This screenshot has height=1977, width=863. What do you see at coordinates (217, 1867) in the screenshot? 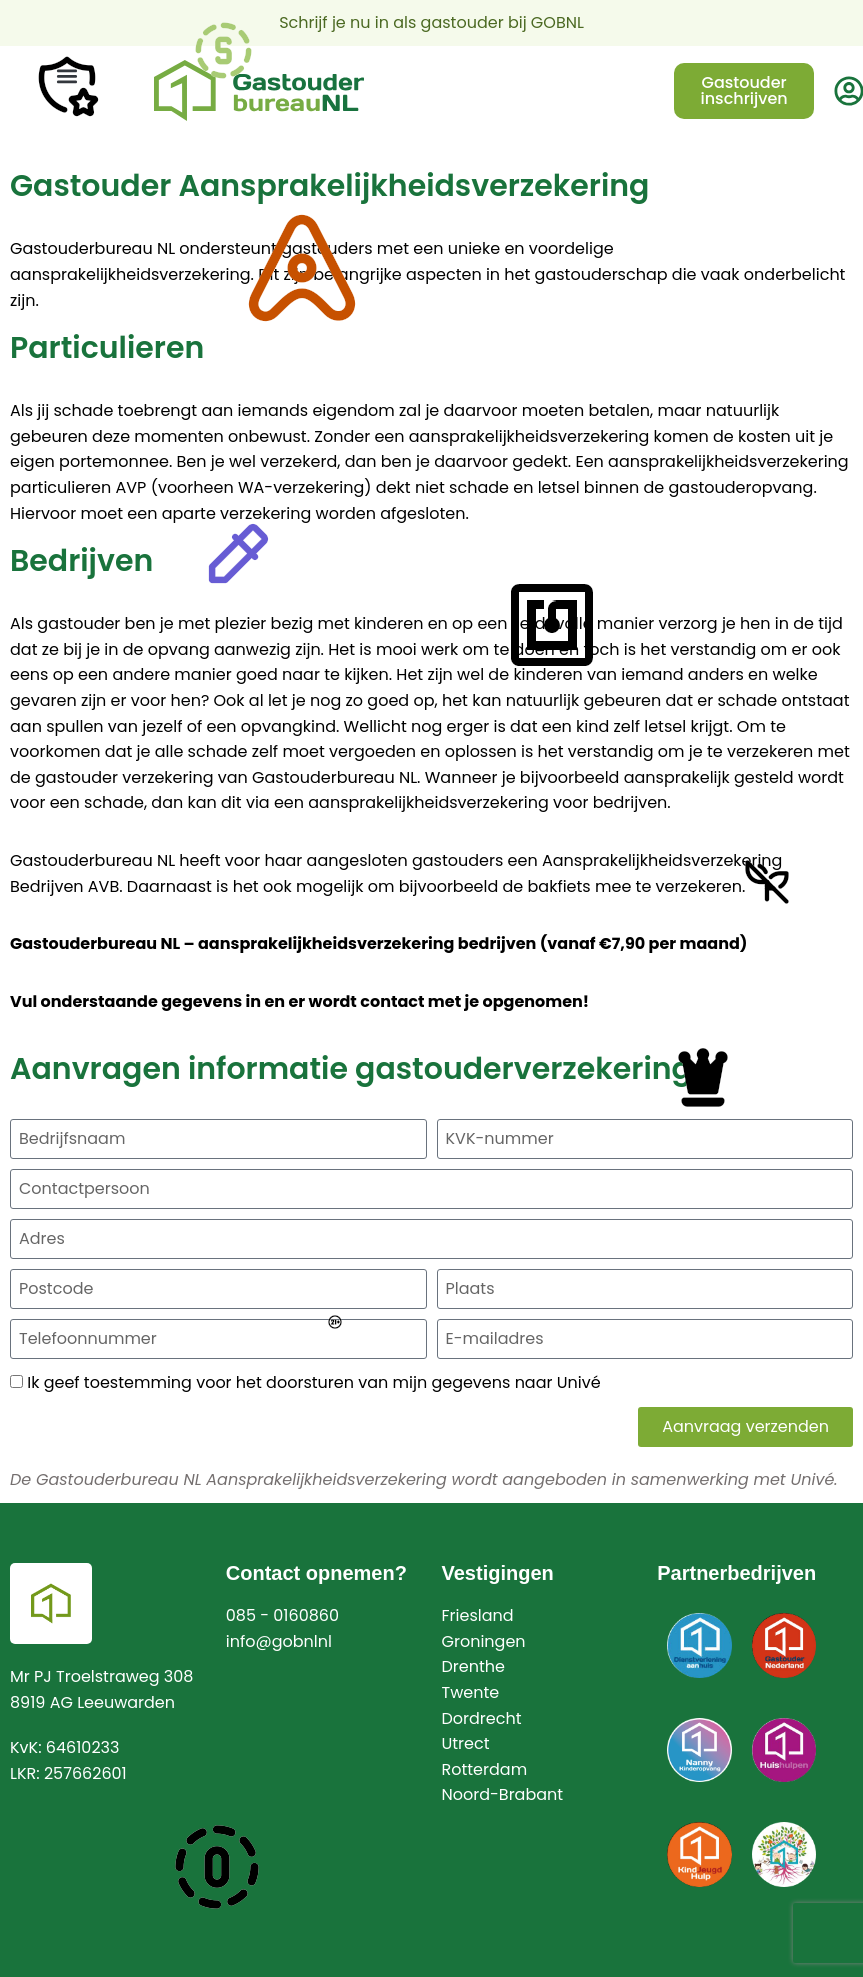
I see `indicates a pending or in-progress state` at bounding box center [217, 1867].